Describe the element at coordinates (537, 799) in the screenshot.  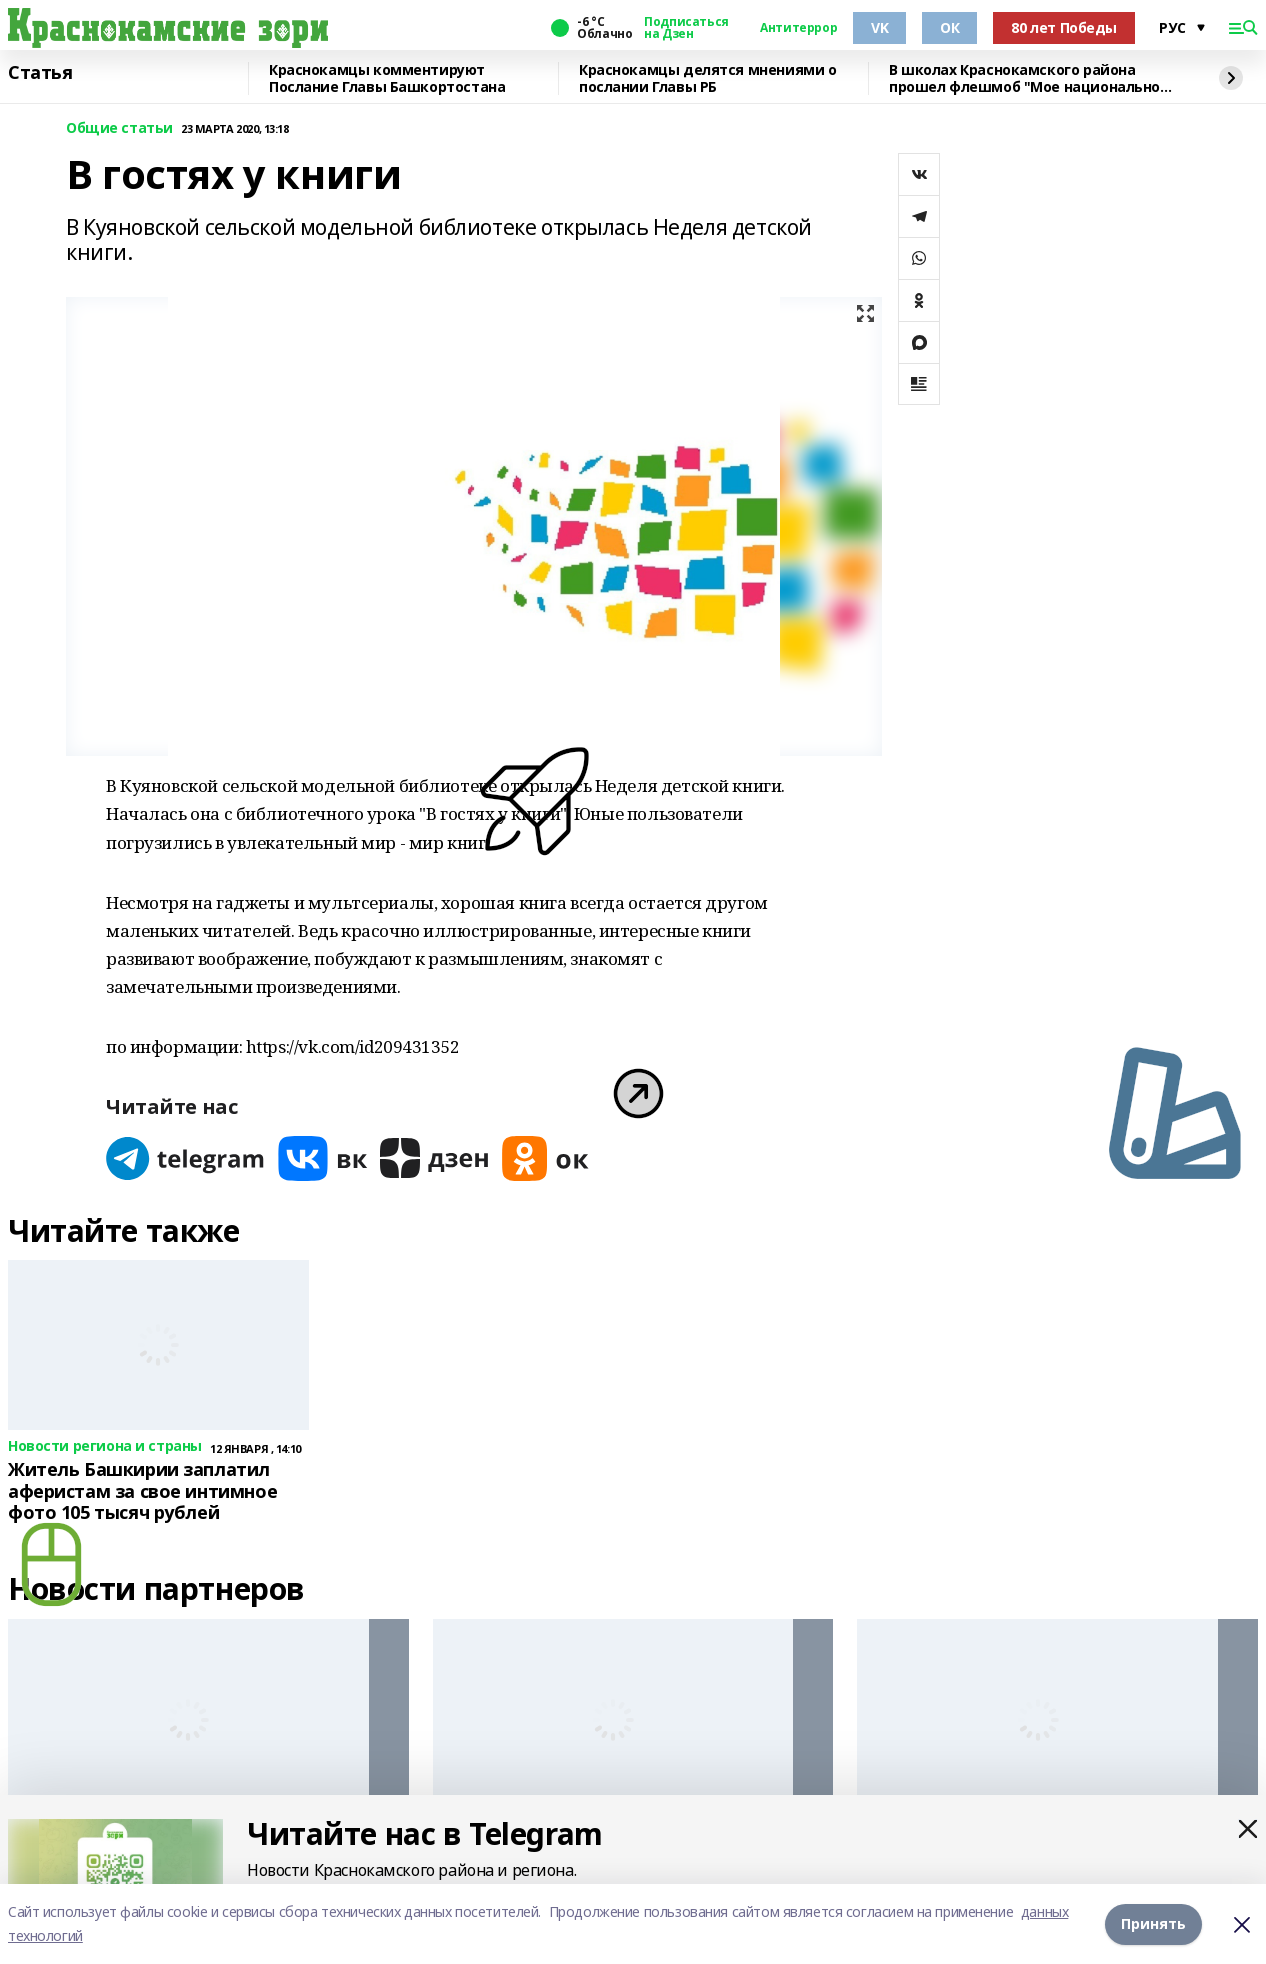
I see `launch or deploy a project` at that location.